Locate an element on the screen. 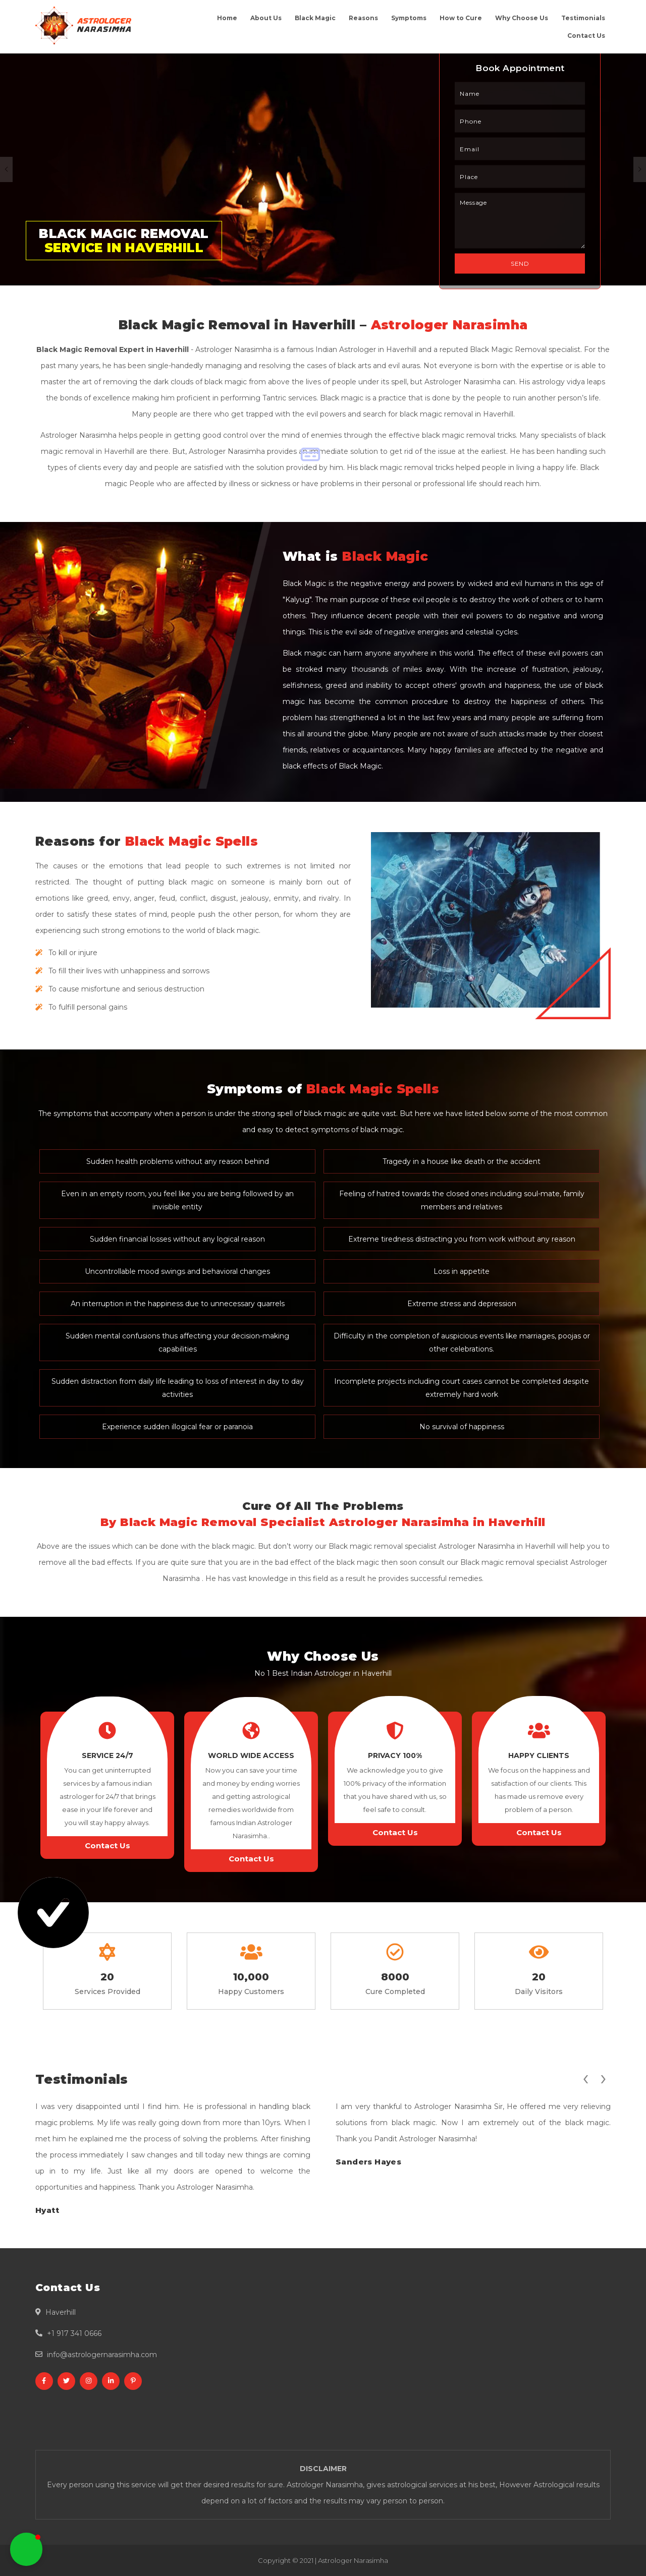  indicates a completed or successful action is located at coordinates (53, 1912).